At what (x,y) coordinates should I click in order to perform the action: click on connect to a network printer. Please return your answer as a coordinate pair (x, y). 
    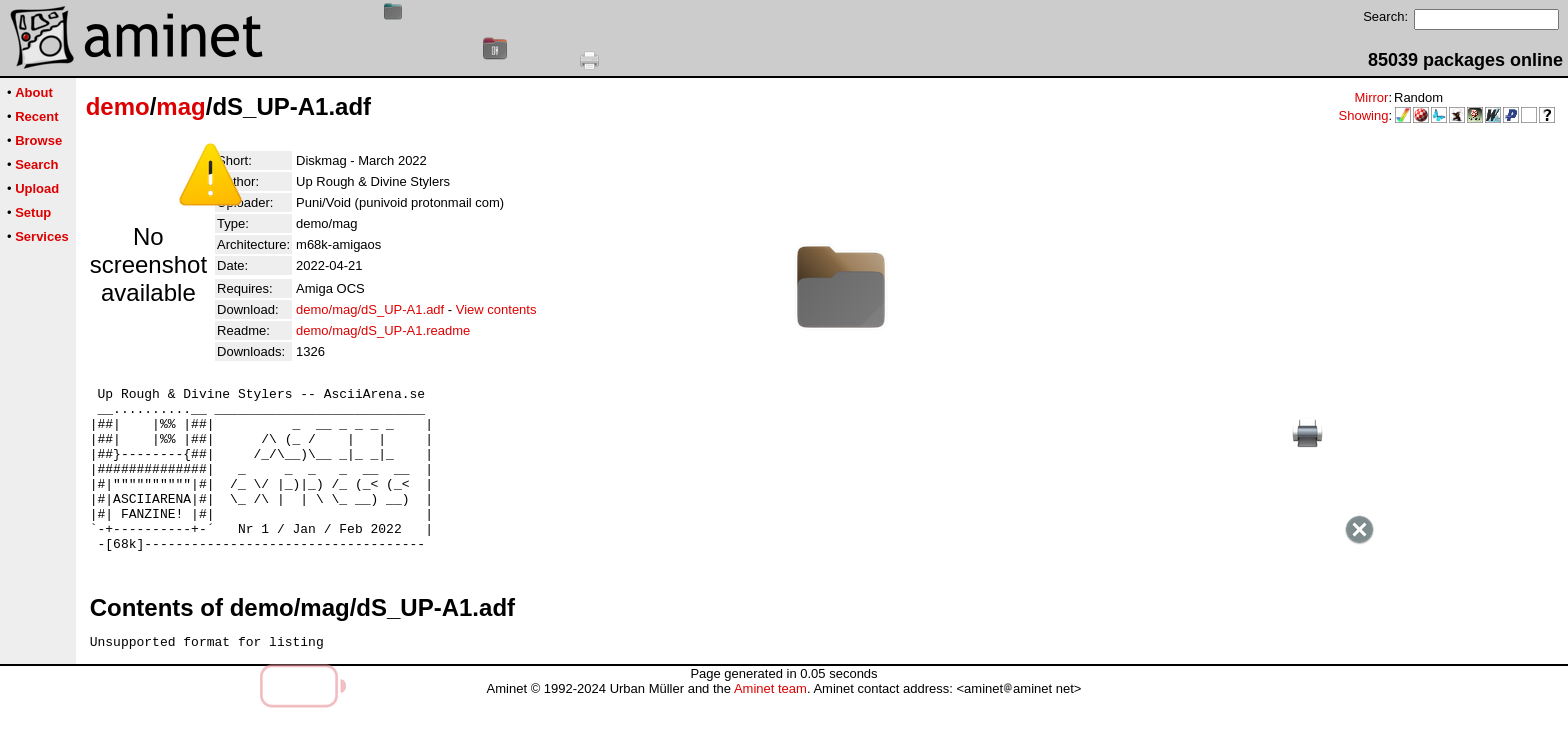
    Looking at the image, I should click on (589, 60).